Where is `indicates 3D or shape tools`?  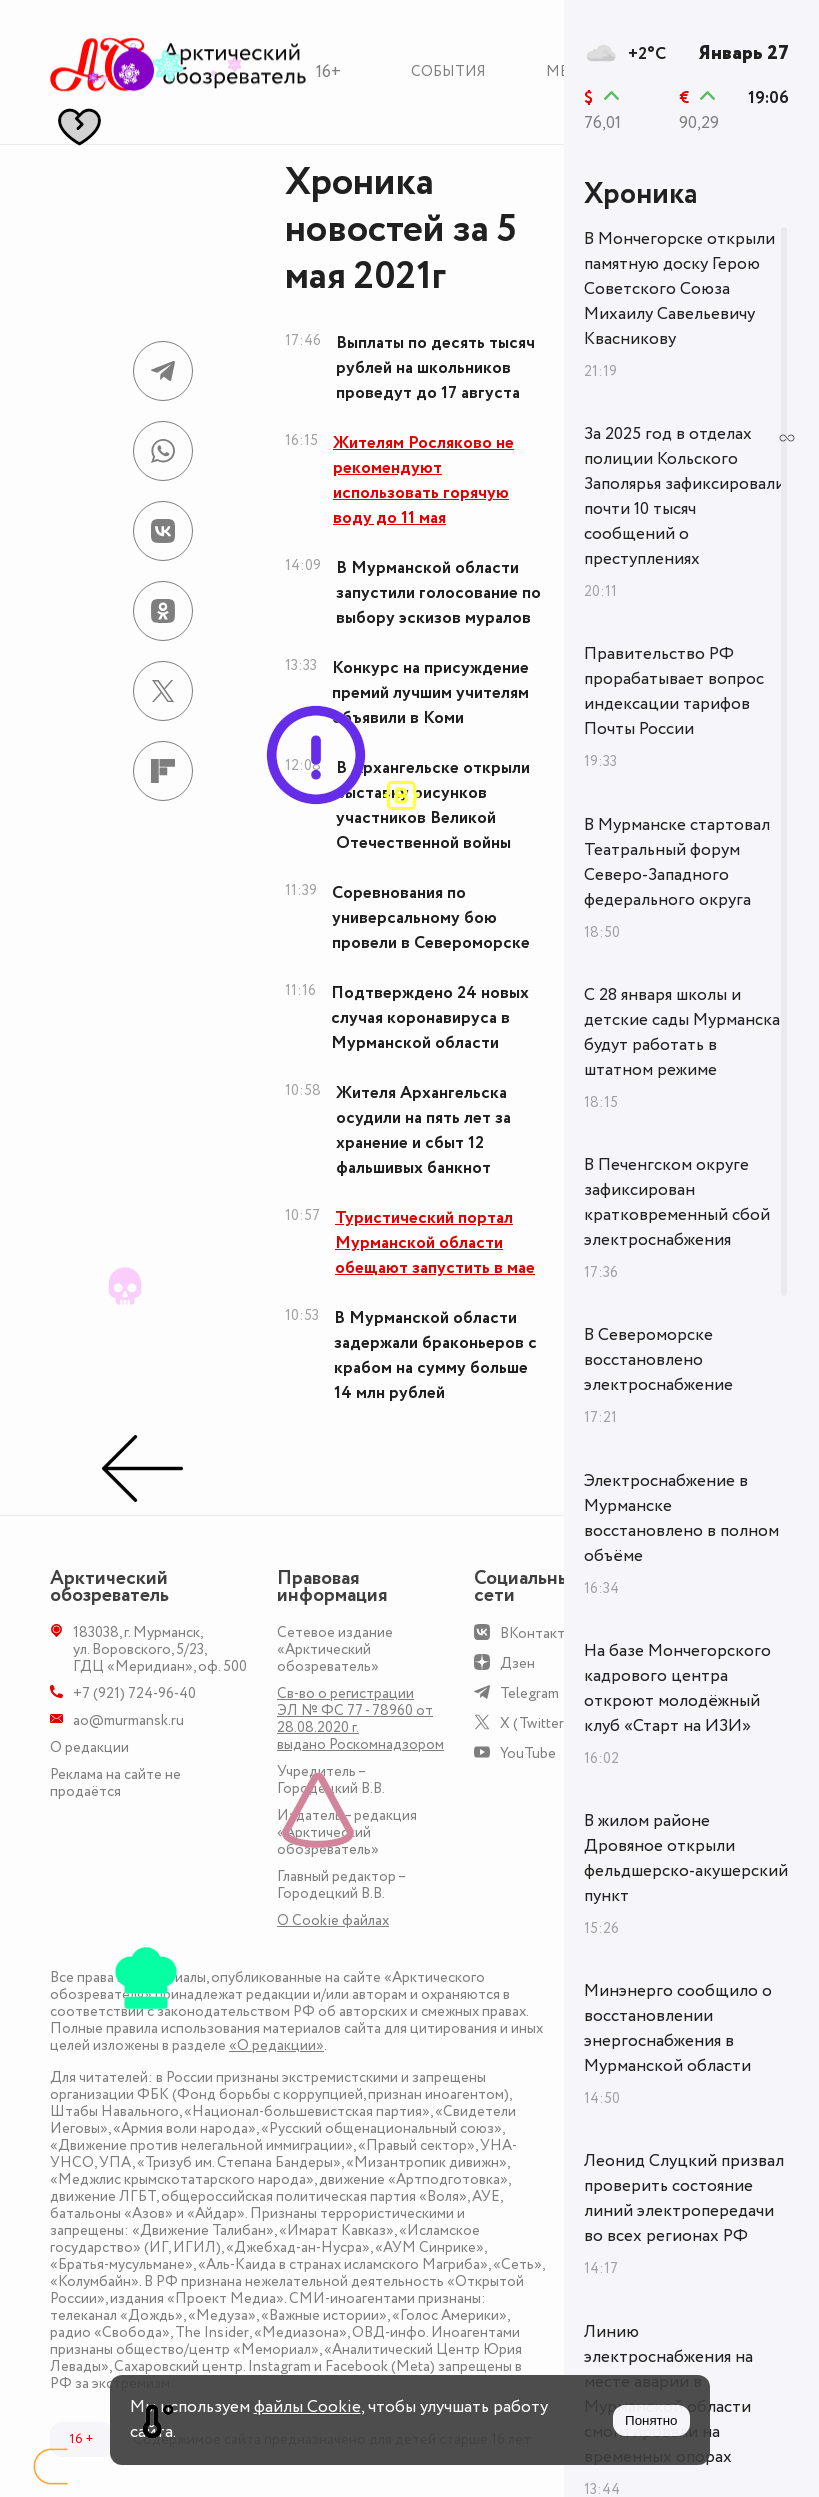
indicates 3D or shape tools is located at coordinates (318, 1812).